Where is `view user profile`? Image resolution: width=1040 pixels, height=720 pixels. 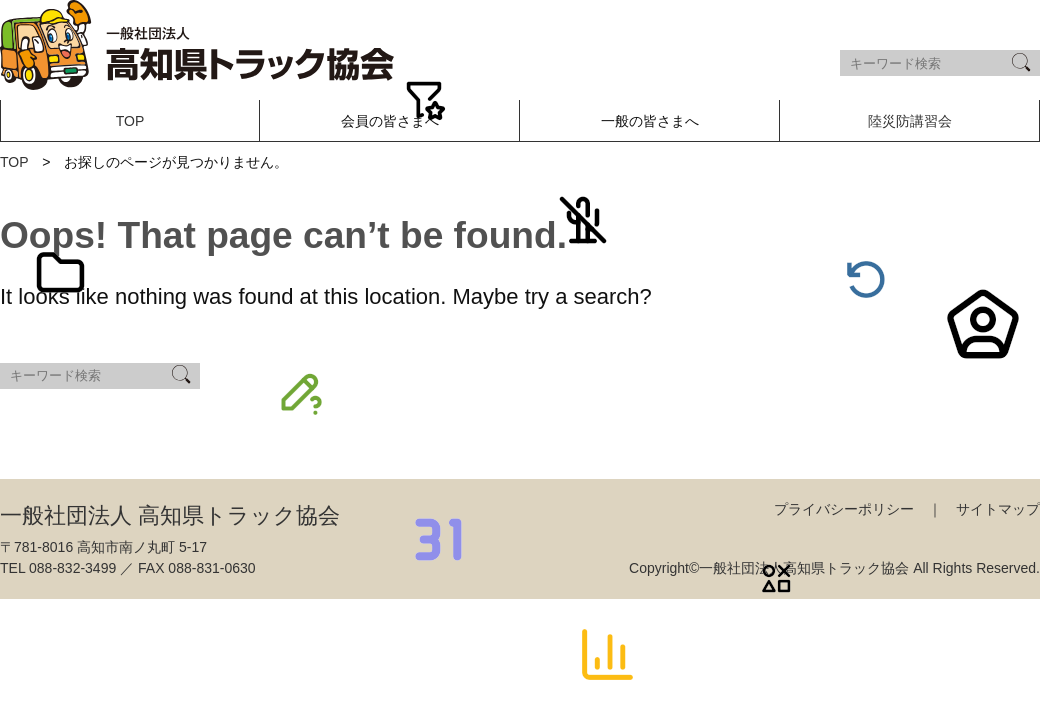
view user profile is located at coordinates (983, 326).